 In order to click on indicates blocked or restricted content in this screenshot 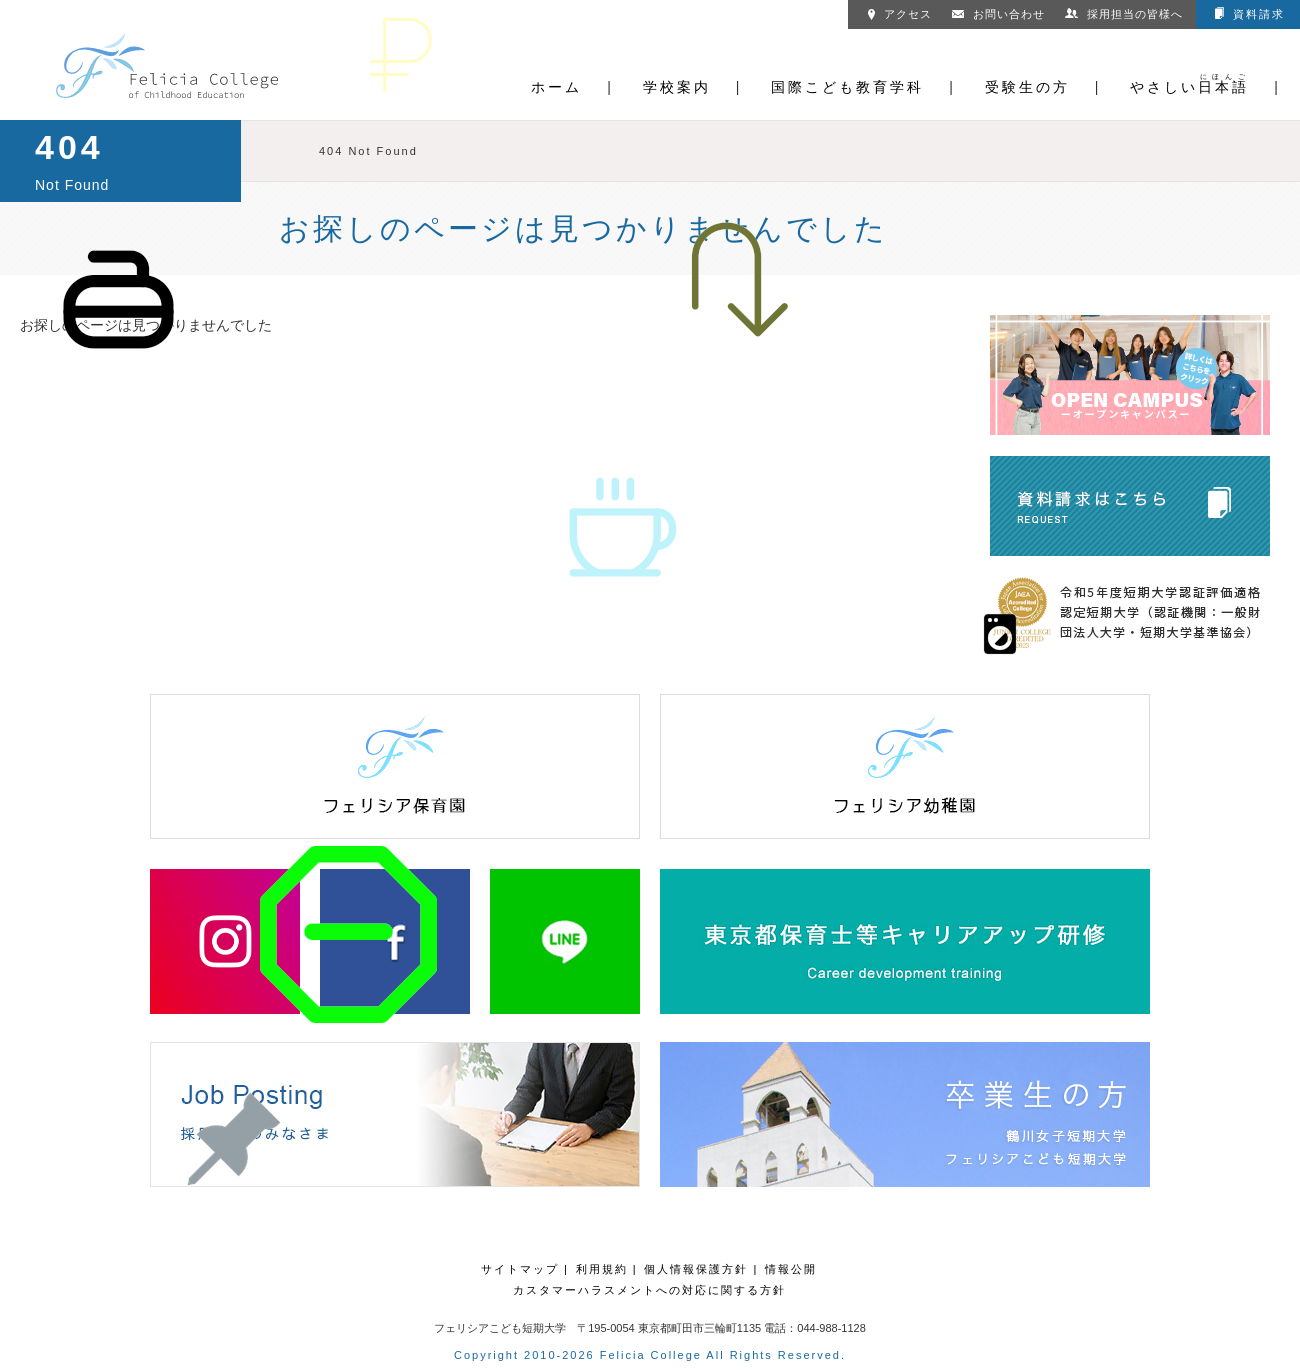, I will do `click(348, 934)`.